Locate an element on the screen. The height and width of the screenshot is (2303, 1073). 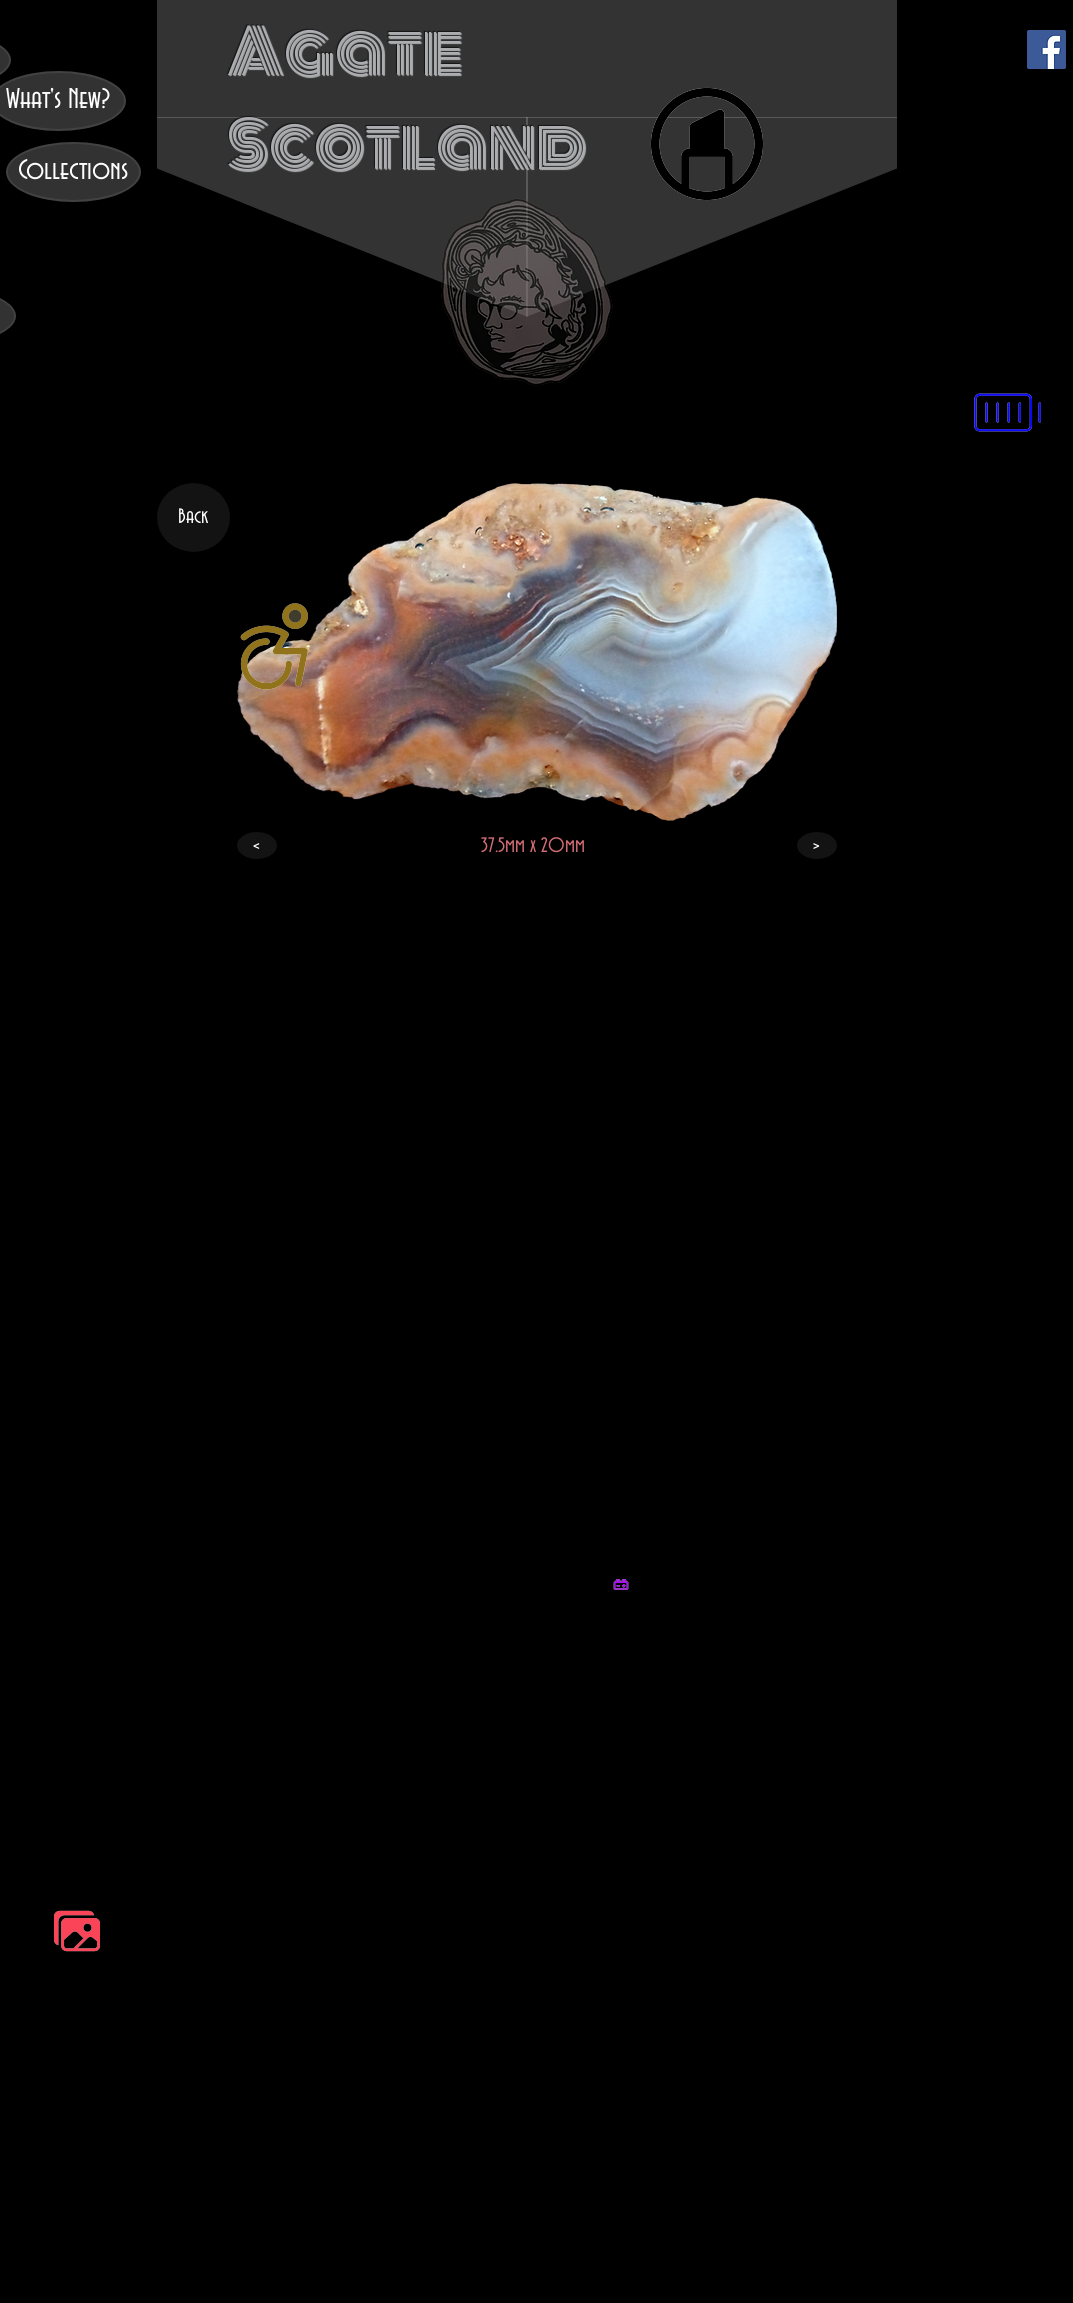
check vehicle battery status is located at coordinates (621, 1585).